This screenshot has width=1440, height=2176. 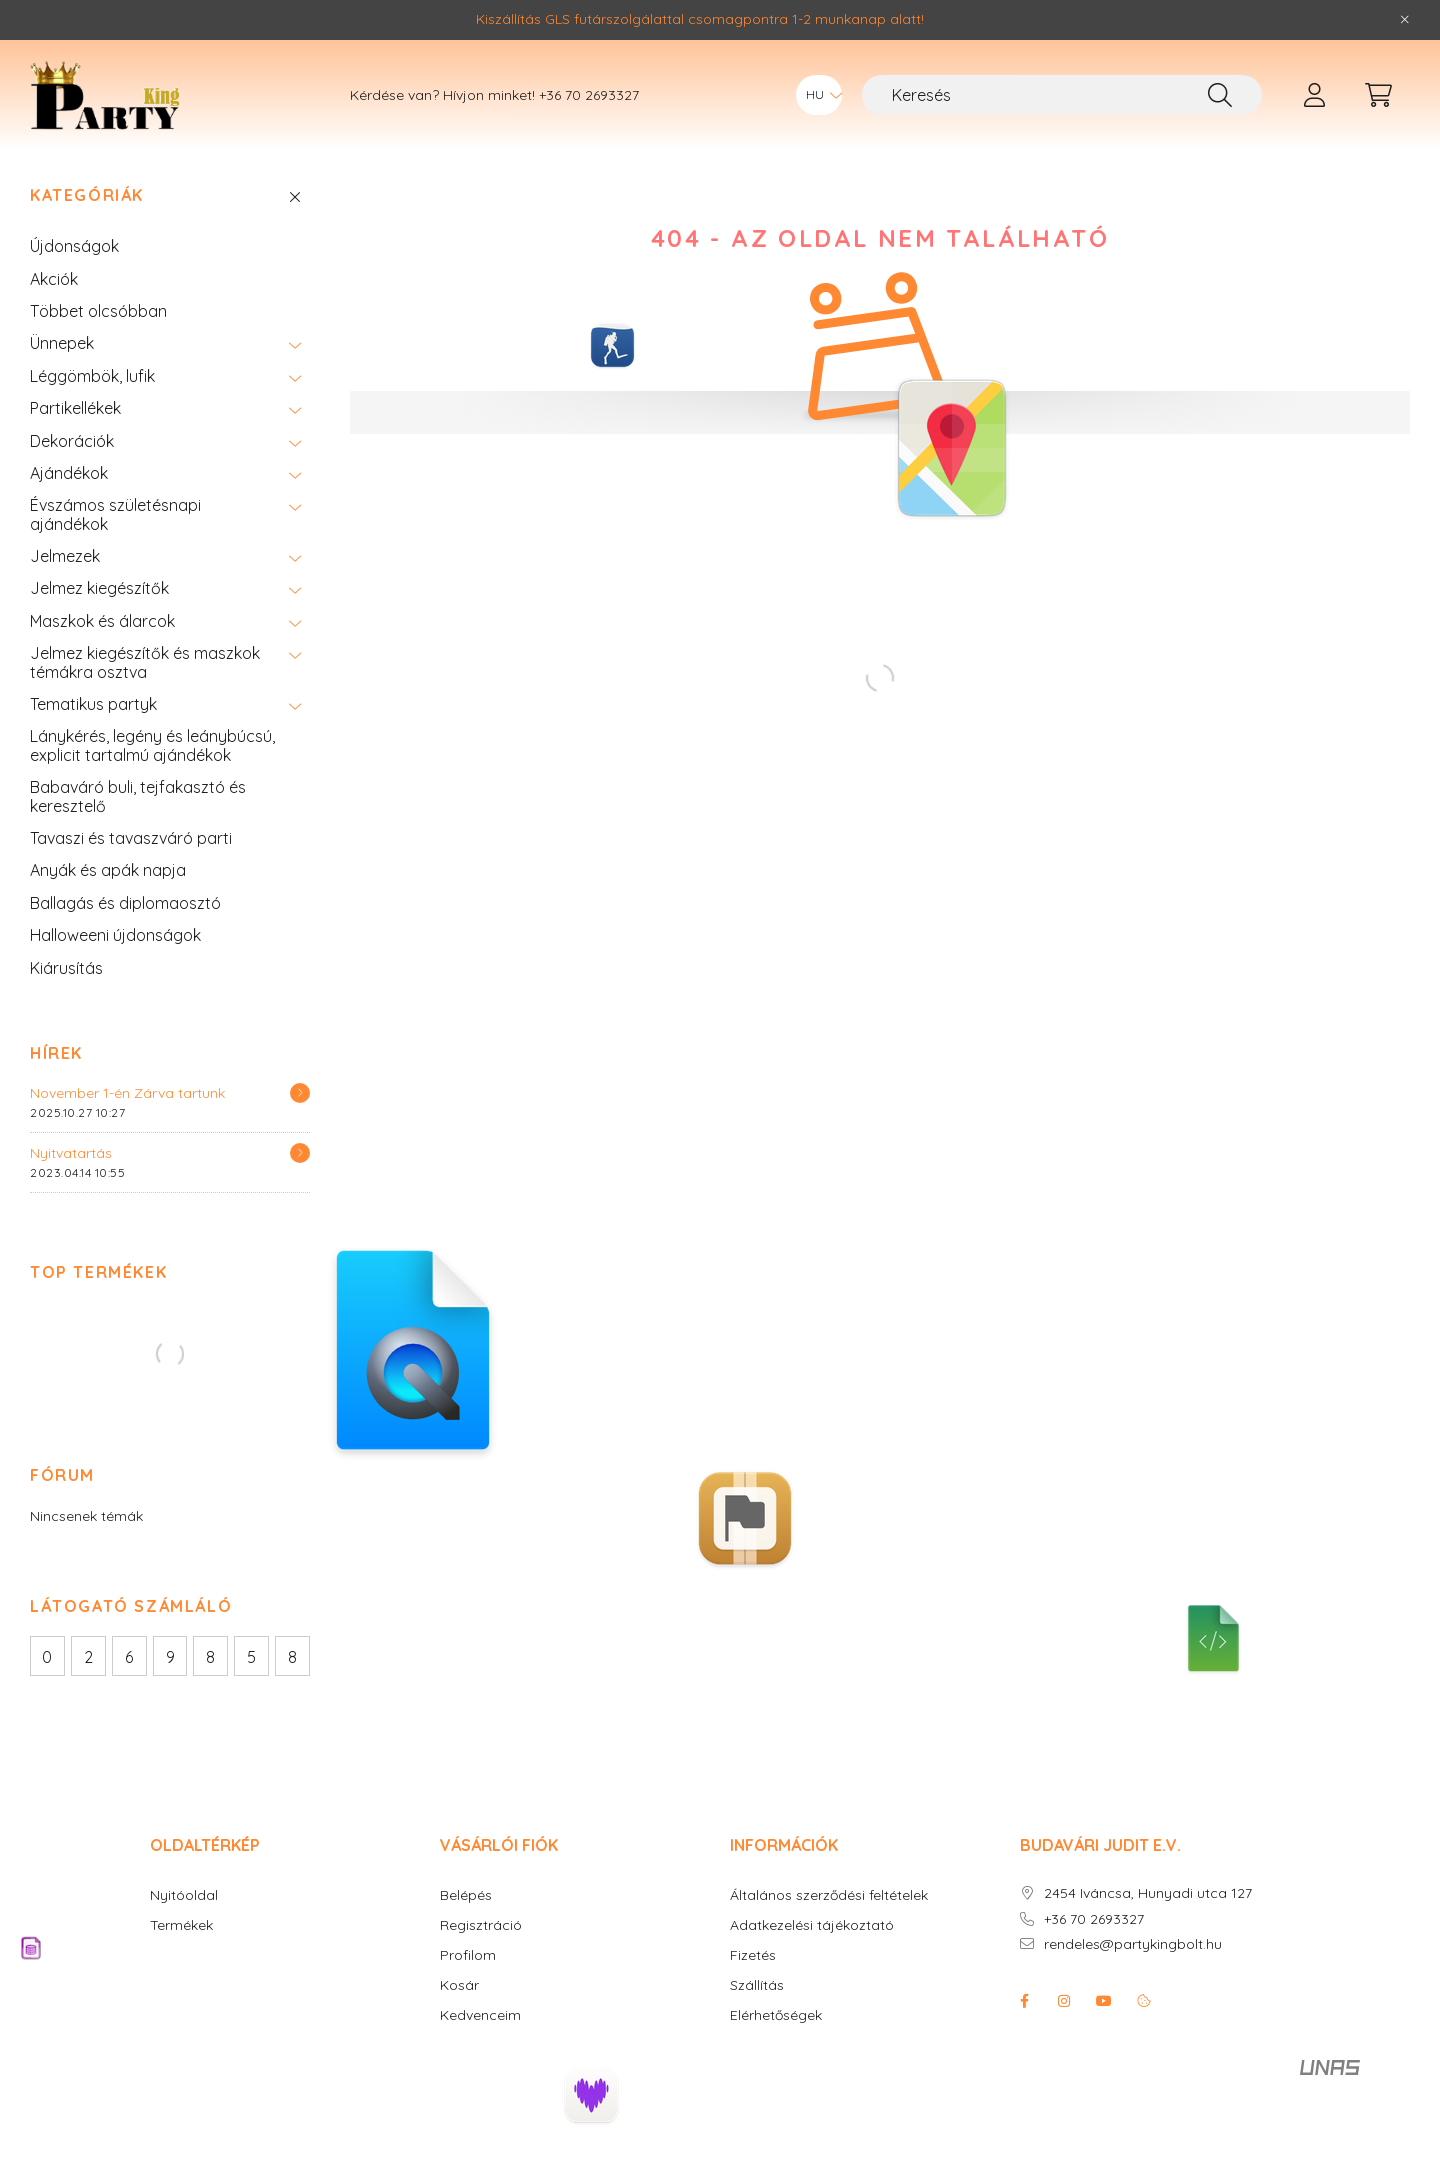 What do you see at coordinates (413, 1354) in the screenshot?
I see `a generic video file` at bounding box center [413, 1354].